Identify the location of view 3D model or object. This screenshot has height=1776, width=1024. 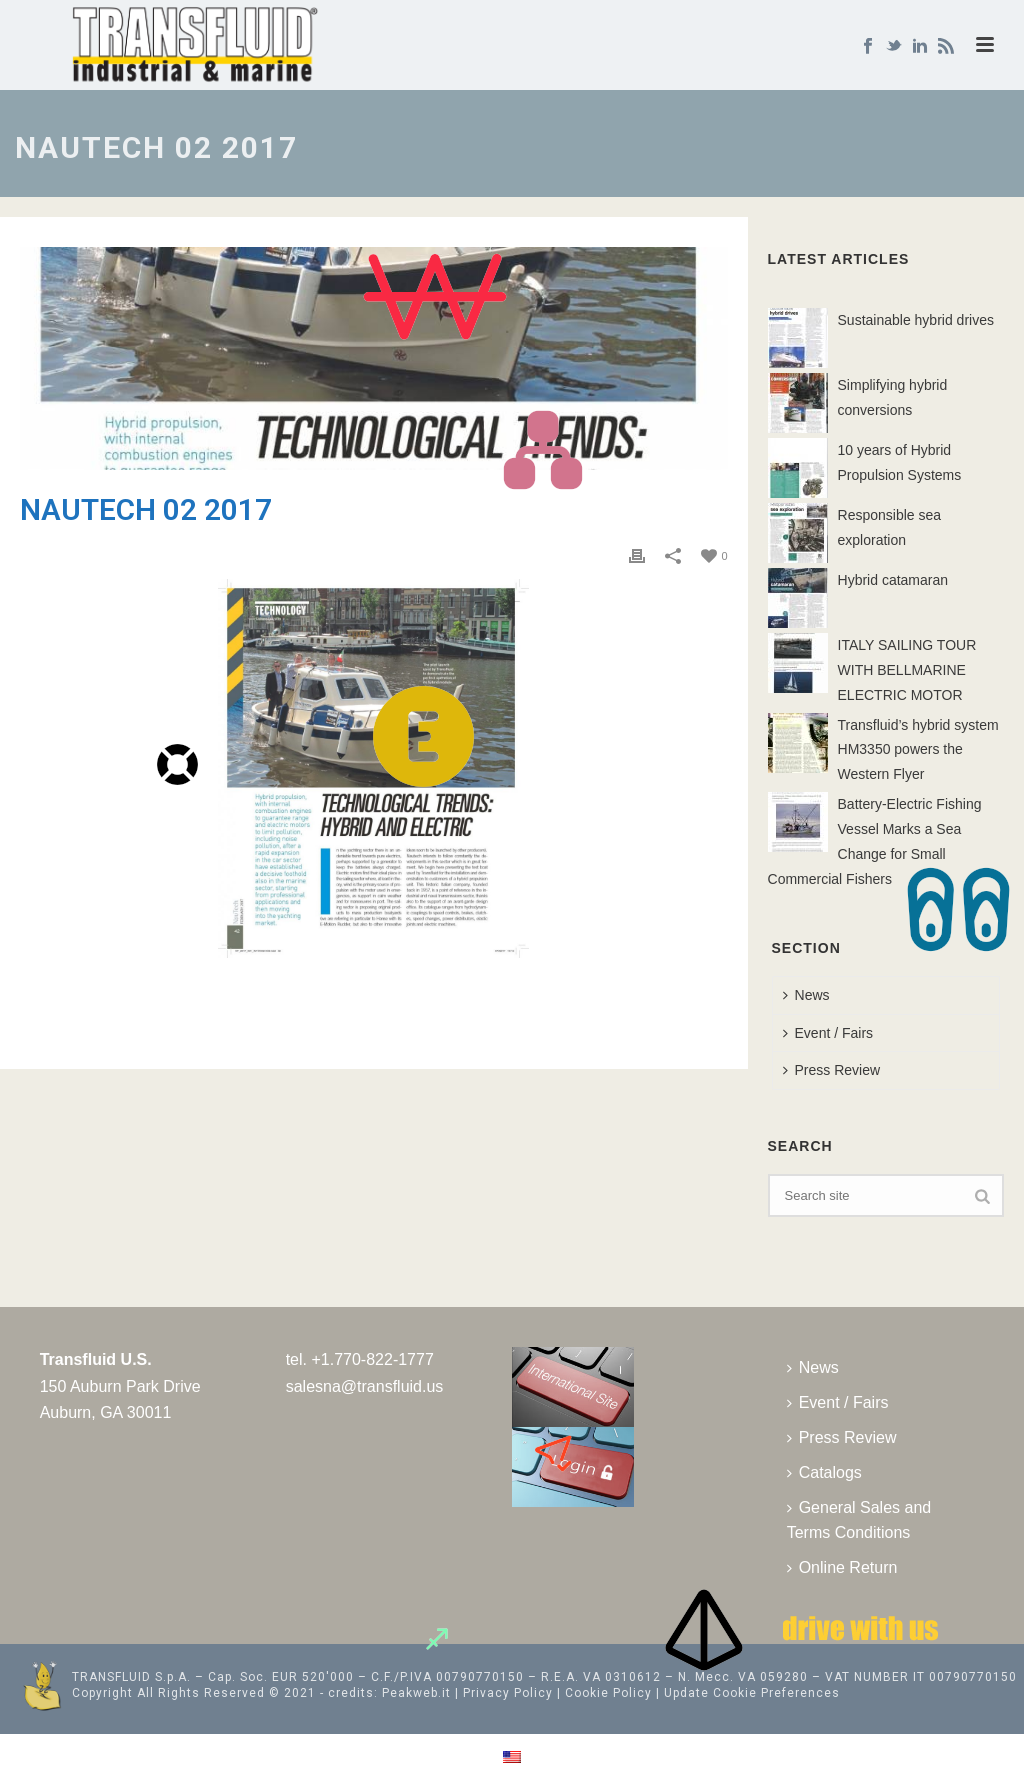
(704, 1630).